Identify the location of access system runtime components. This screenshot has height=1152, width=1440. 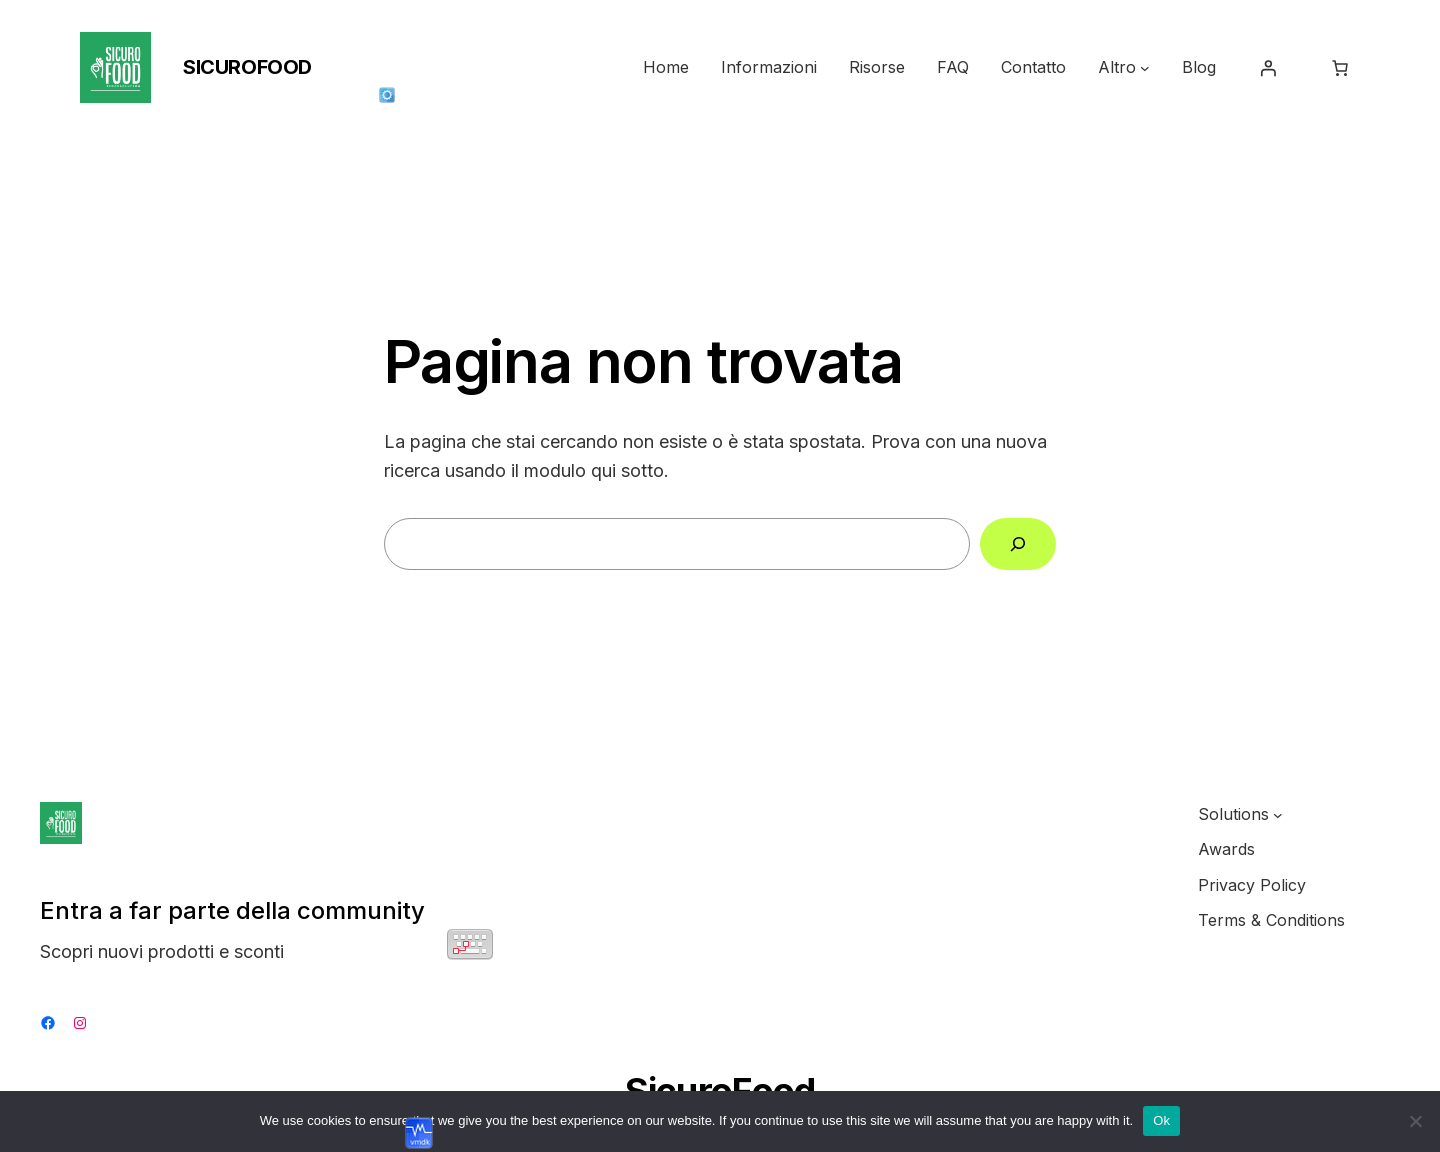
(387, 95).